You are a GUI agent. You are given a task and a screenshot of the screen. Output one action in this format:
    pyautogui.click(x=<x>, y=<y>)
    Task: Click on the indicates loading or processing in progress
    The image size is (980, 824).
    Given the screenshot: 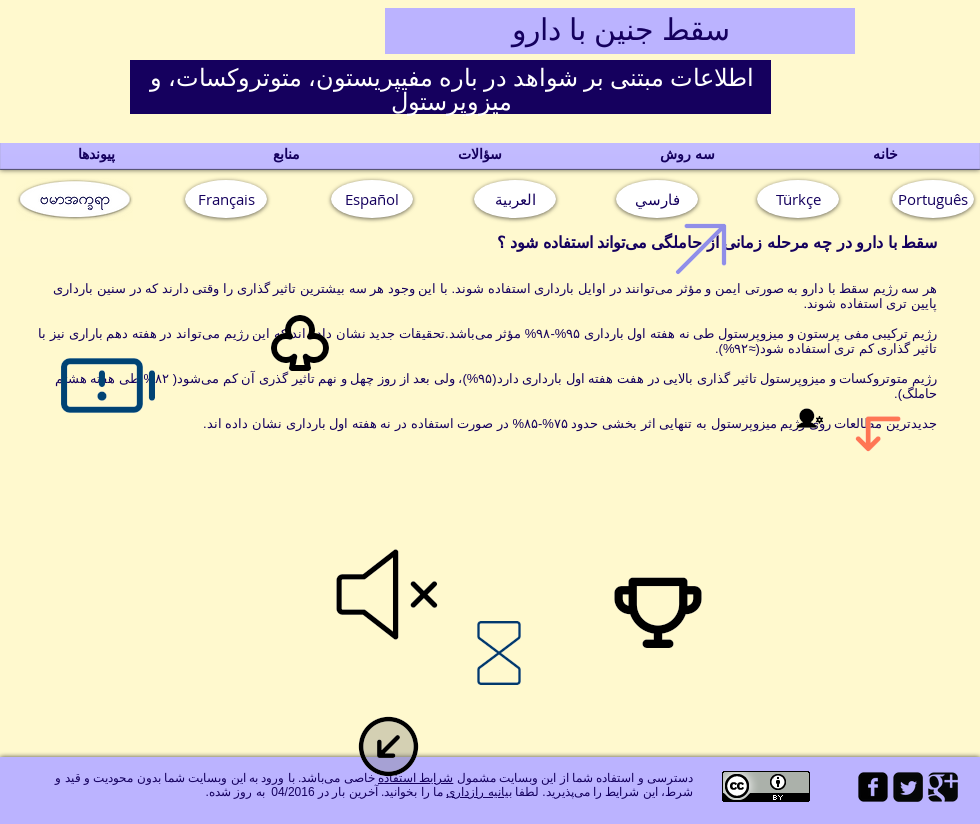 What is the action you would take?
    pyautogui.click(x=499, y=653)
    